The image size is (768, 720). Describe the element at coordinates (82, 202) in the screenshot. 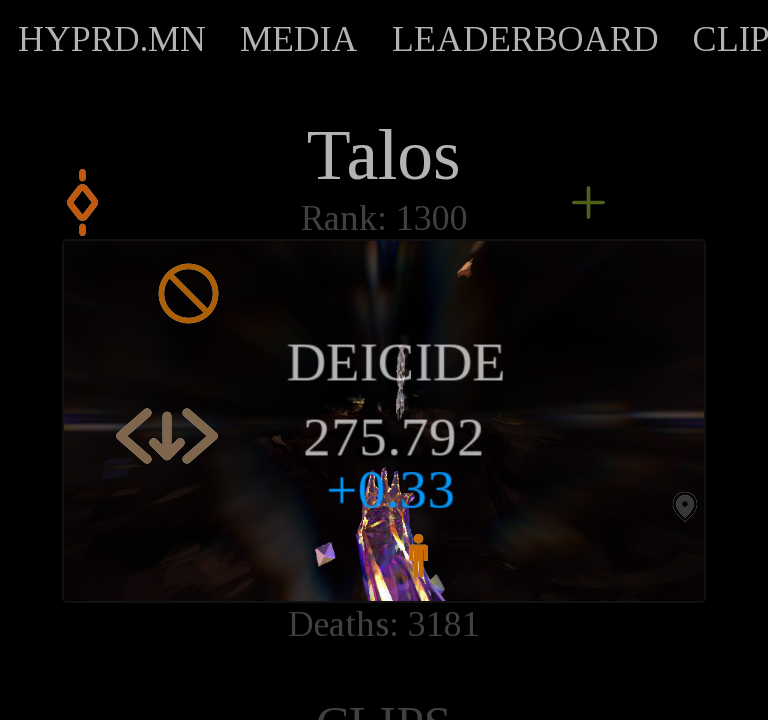

I see `align keyframes vertically in timeline` at that location.